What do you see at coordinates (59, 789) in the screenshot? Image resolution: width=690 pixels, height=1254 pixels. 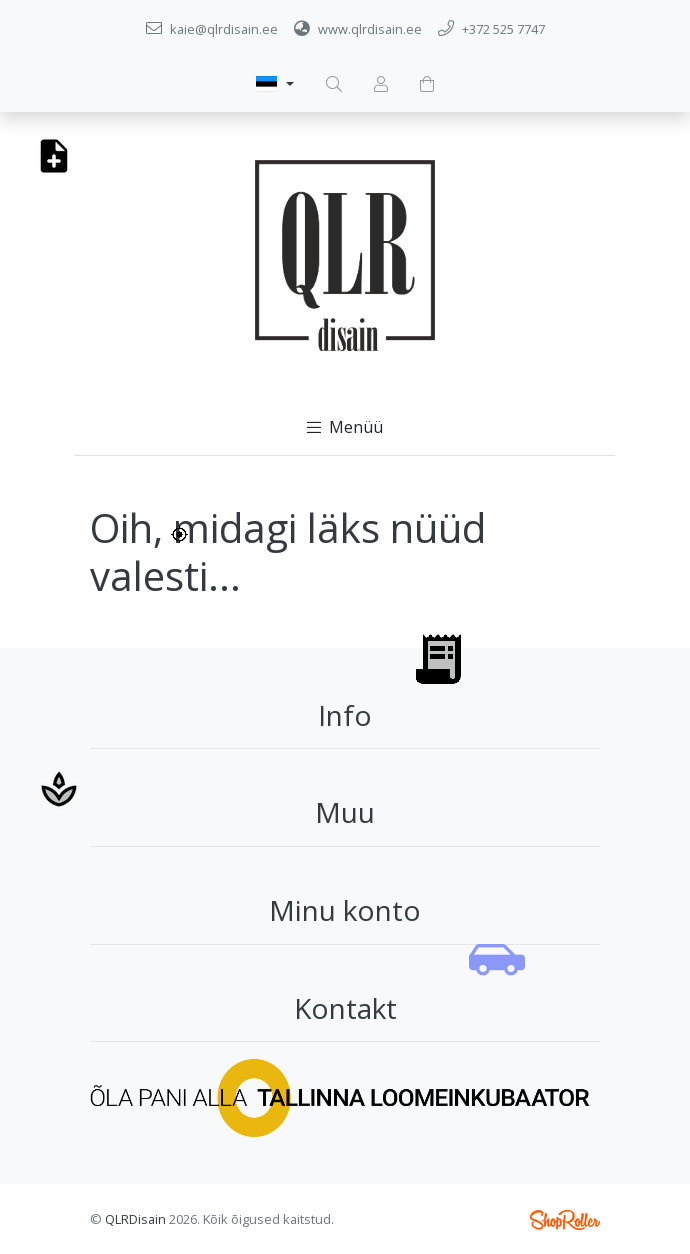 I see `access spa or wellness services` at bounding box center [59, 789].